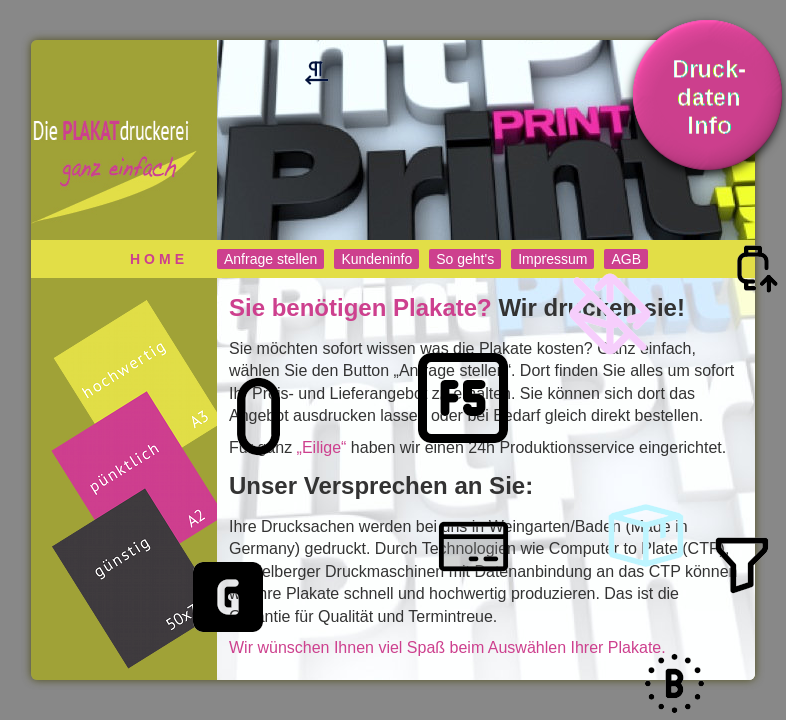 The image size is (786, 720). I want to click on upload data from smartwatch, so click(753, 268).